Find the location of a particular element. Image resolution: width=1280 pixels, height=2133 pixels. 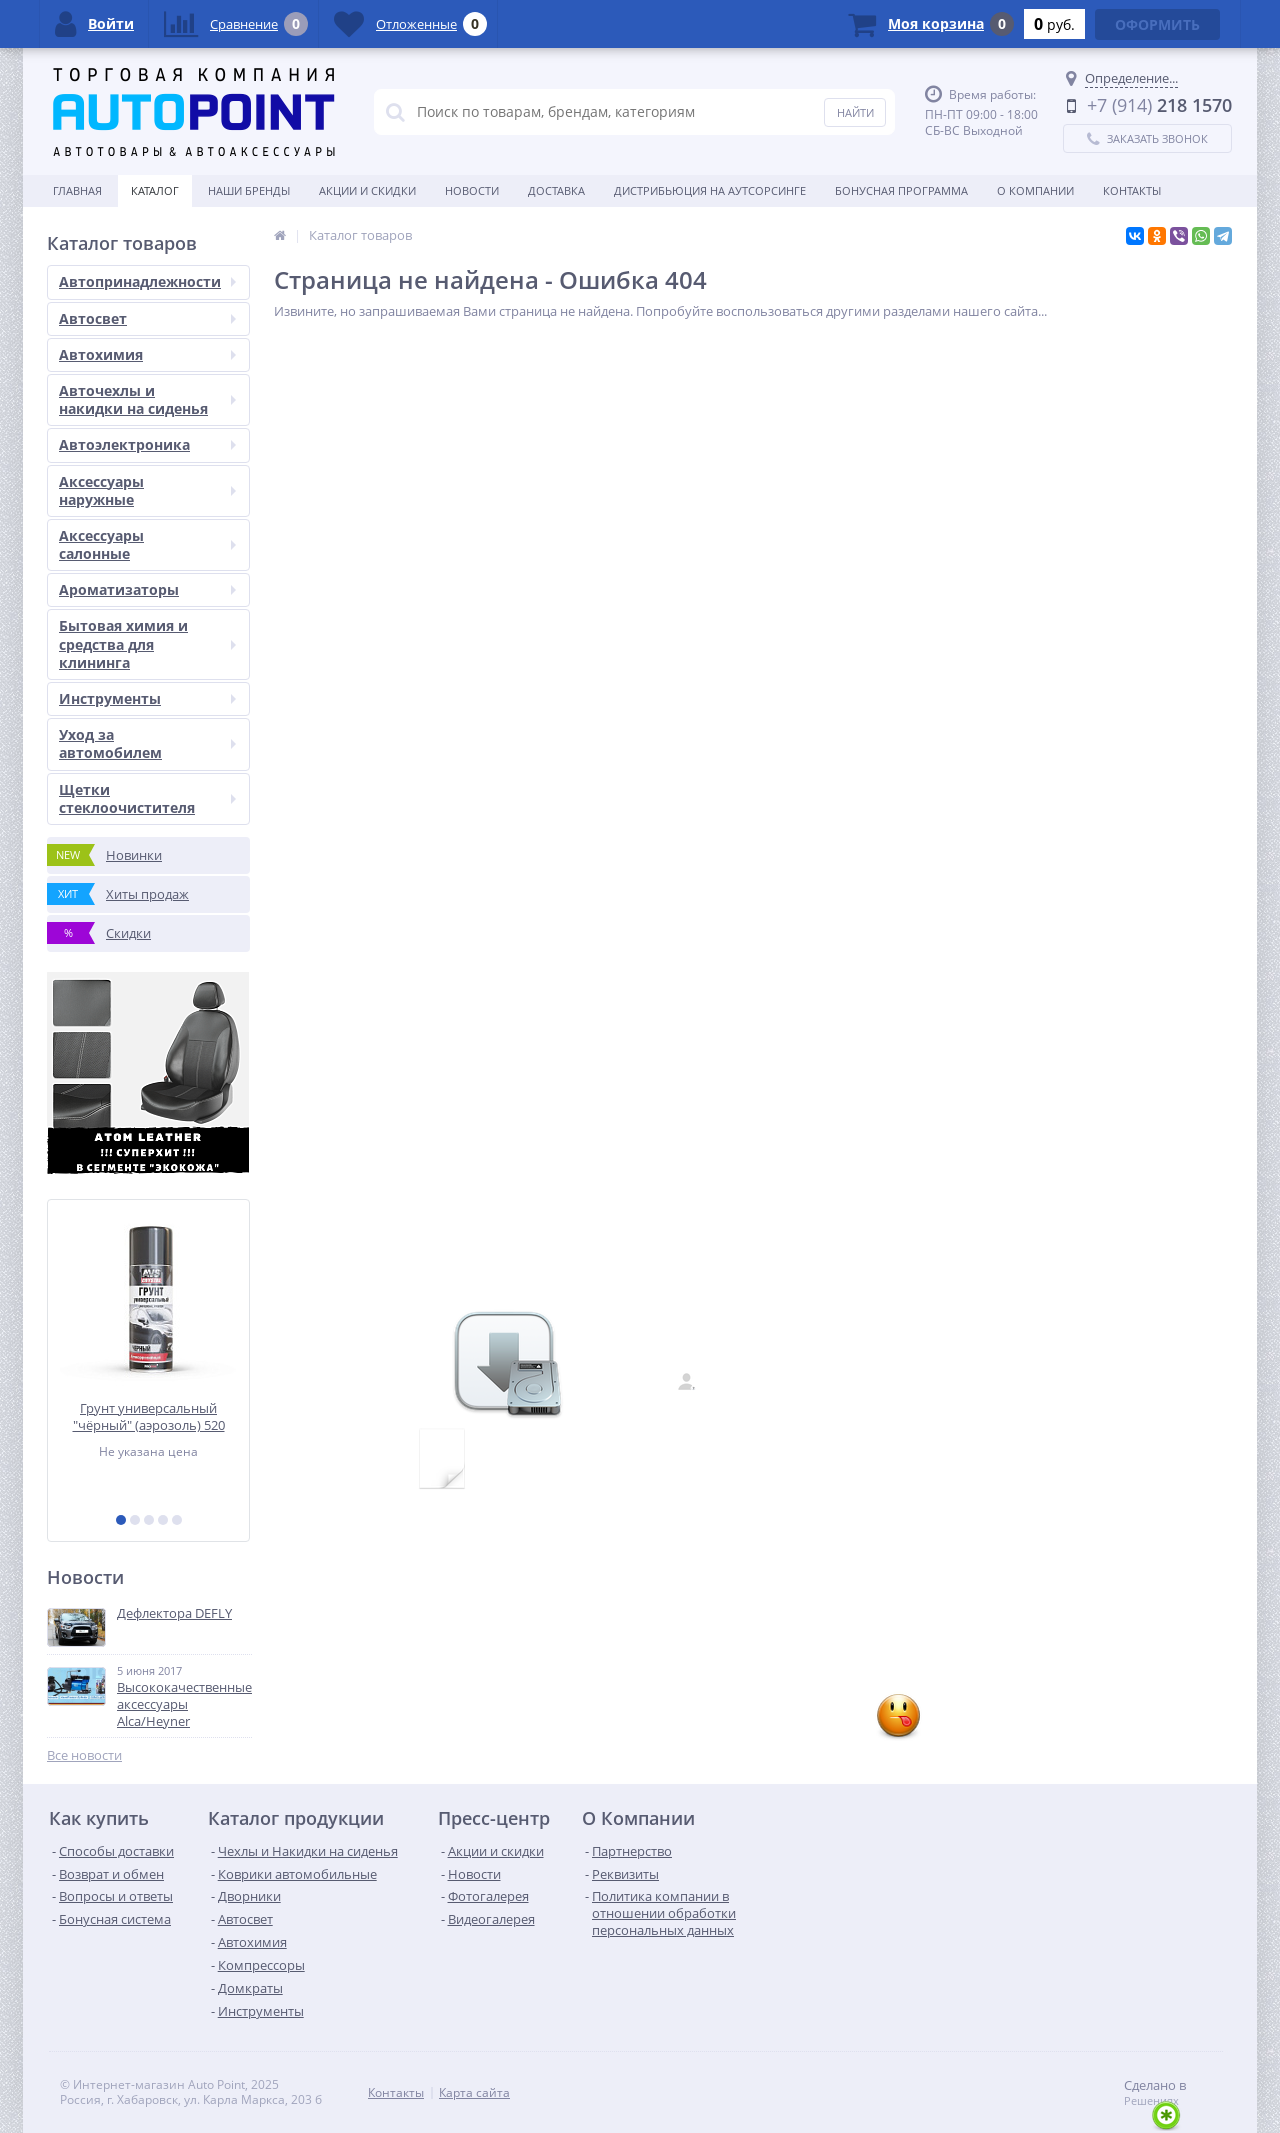

a blank document or stationery template is located at coordinates (442, 1460).